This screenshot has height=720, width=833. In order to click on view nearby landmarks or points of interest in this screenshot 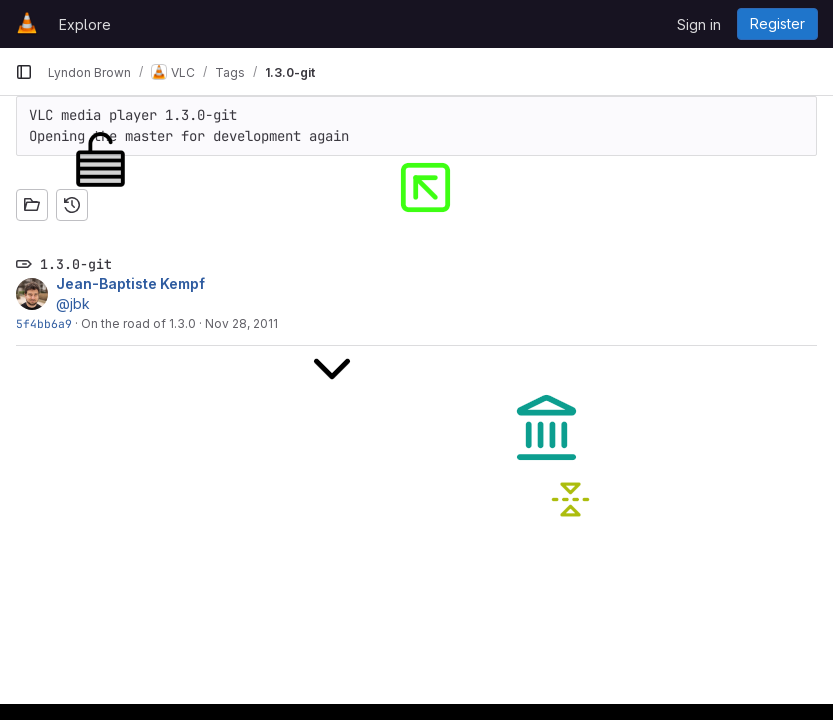, I will do `click(546, 427)`.